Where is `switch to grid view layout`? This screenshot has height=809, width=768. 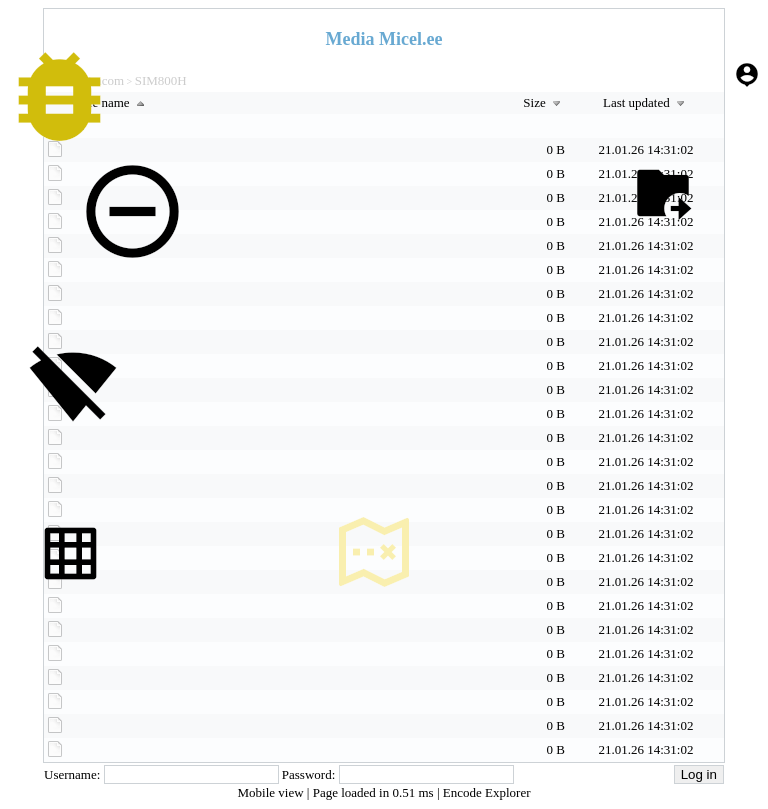
switch to grid view layout is located at coordinates (70, 553).